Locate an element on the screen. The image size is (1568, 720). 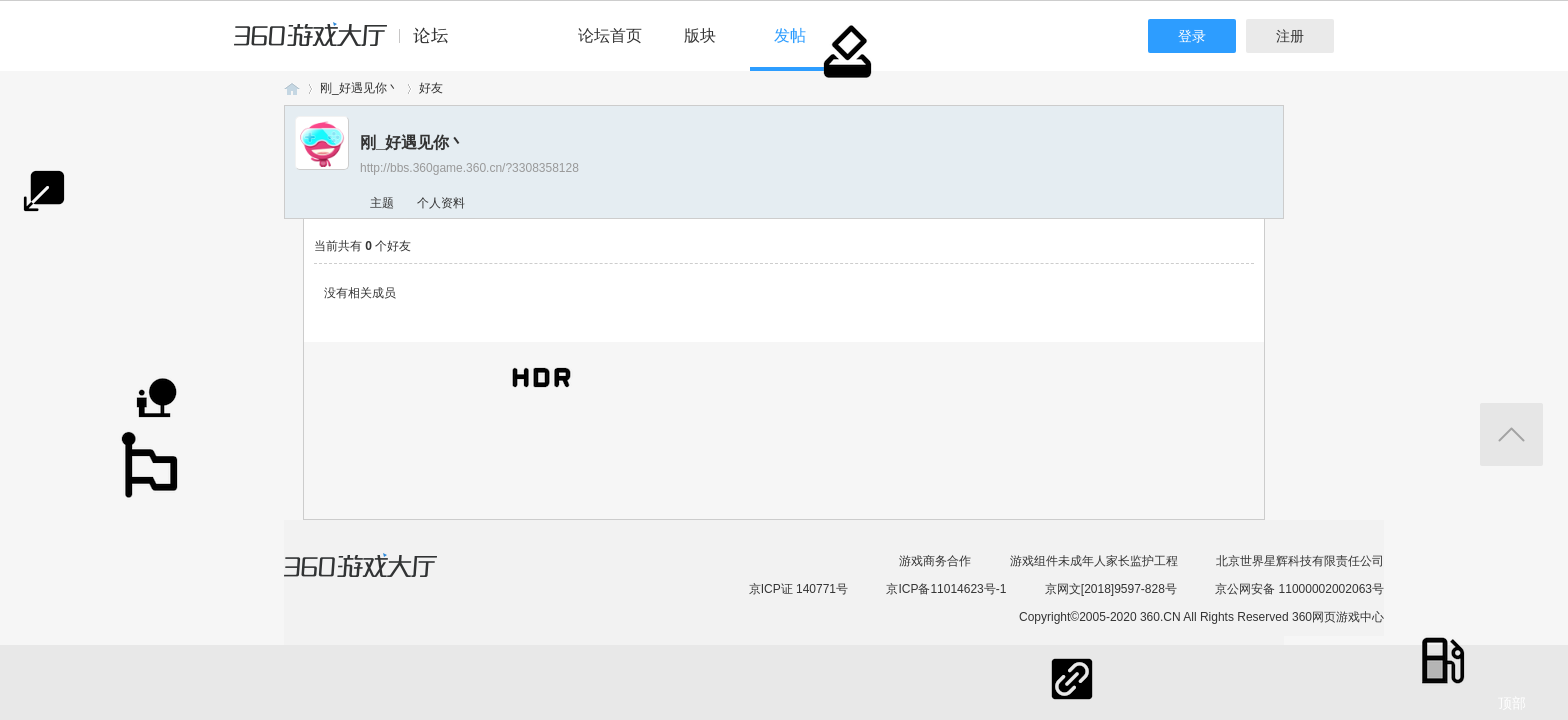
cast your vote or submit a ballot is located at coordinates (847, 51).